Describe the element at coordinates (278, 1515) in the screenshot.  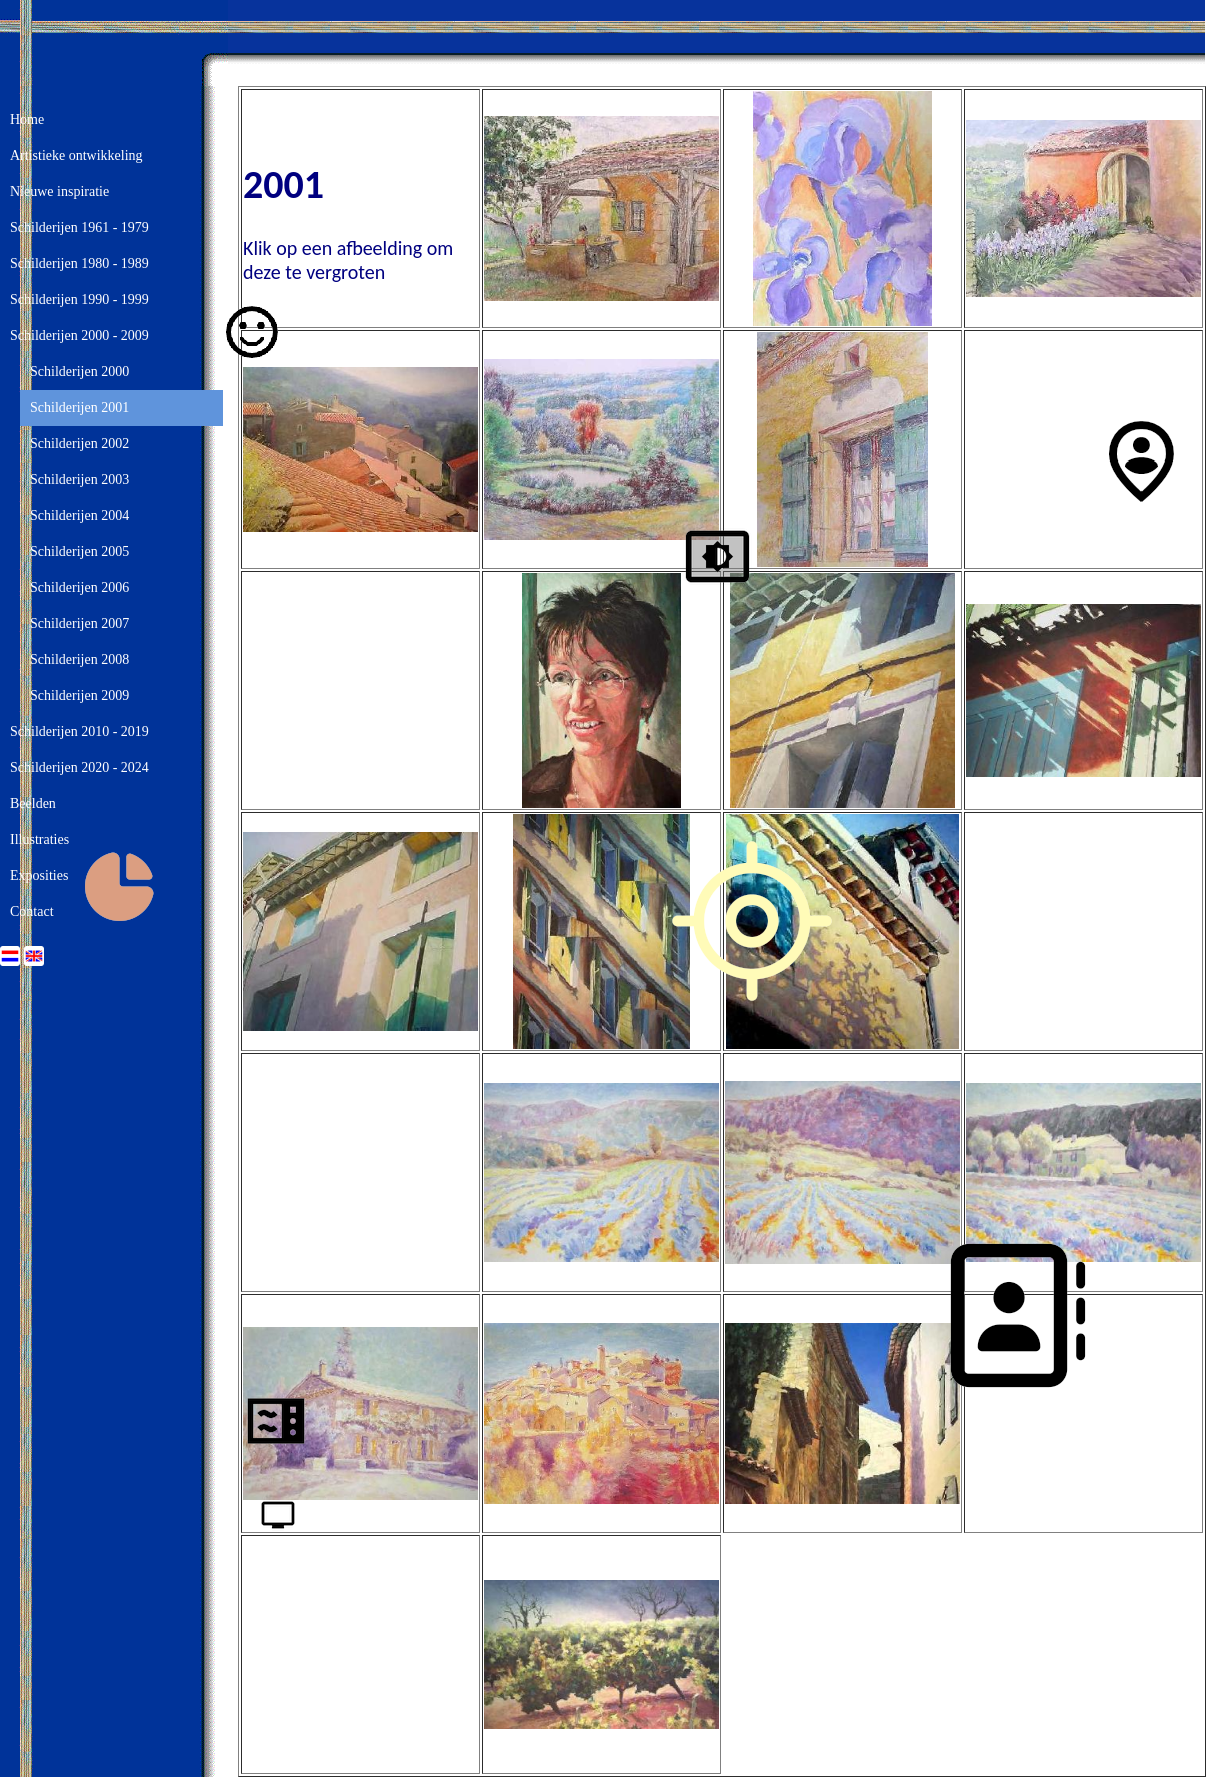
I see `access tv or display settings` at that location.